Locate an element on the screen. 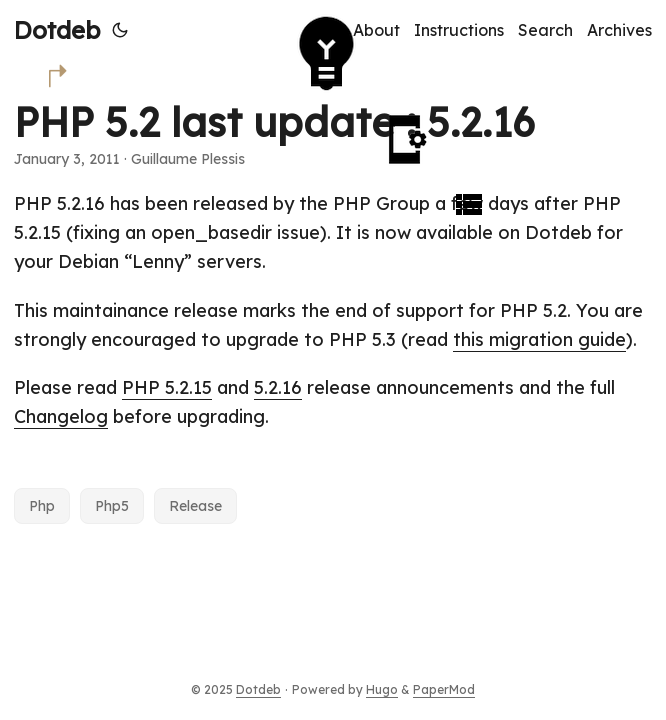  access tips or ideas is located at coordinates (326, 51).